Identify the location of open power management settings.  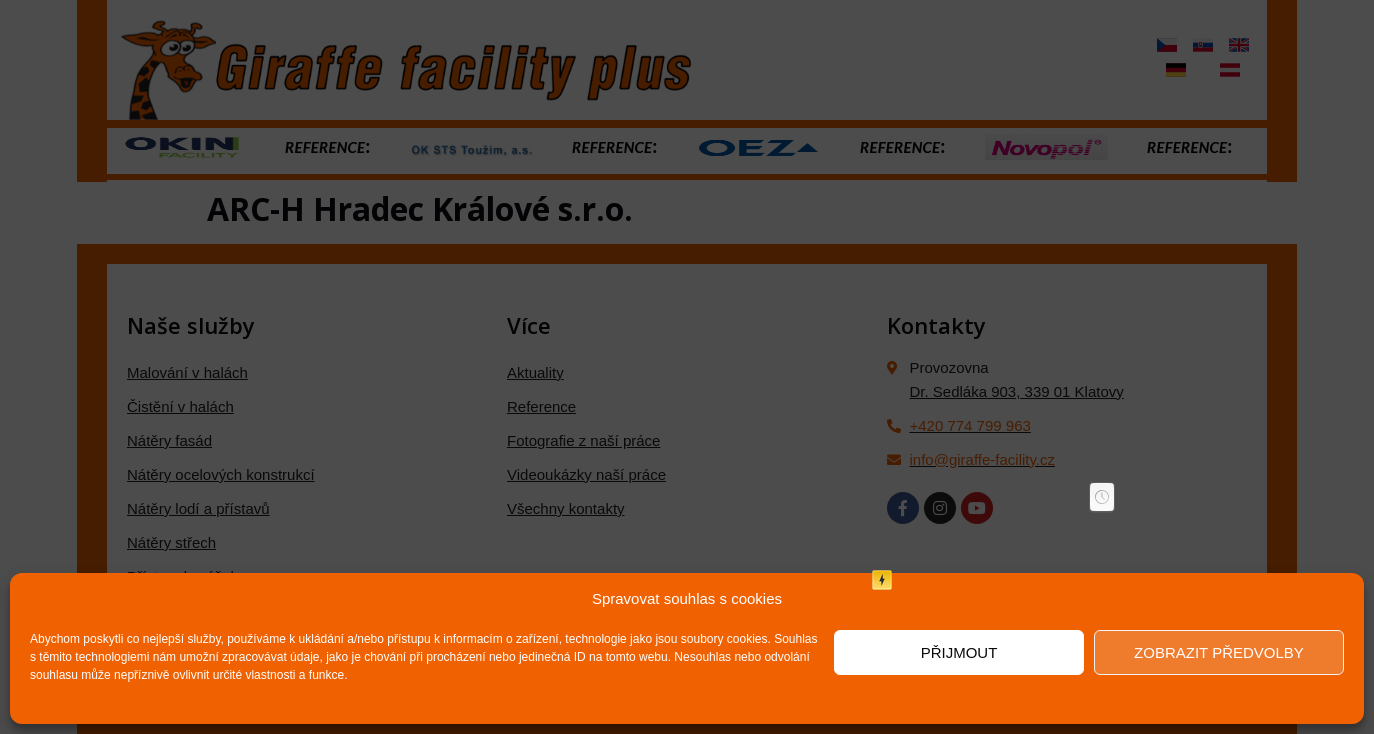
(882, 580).